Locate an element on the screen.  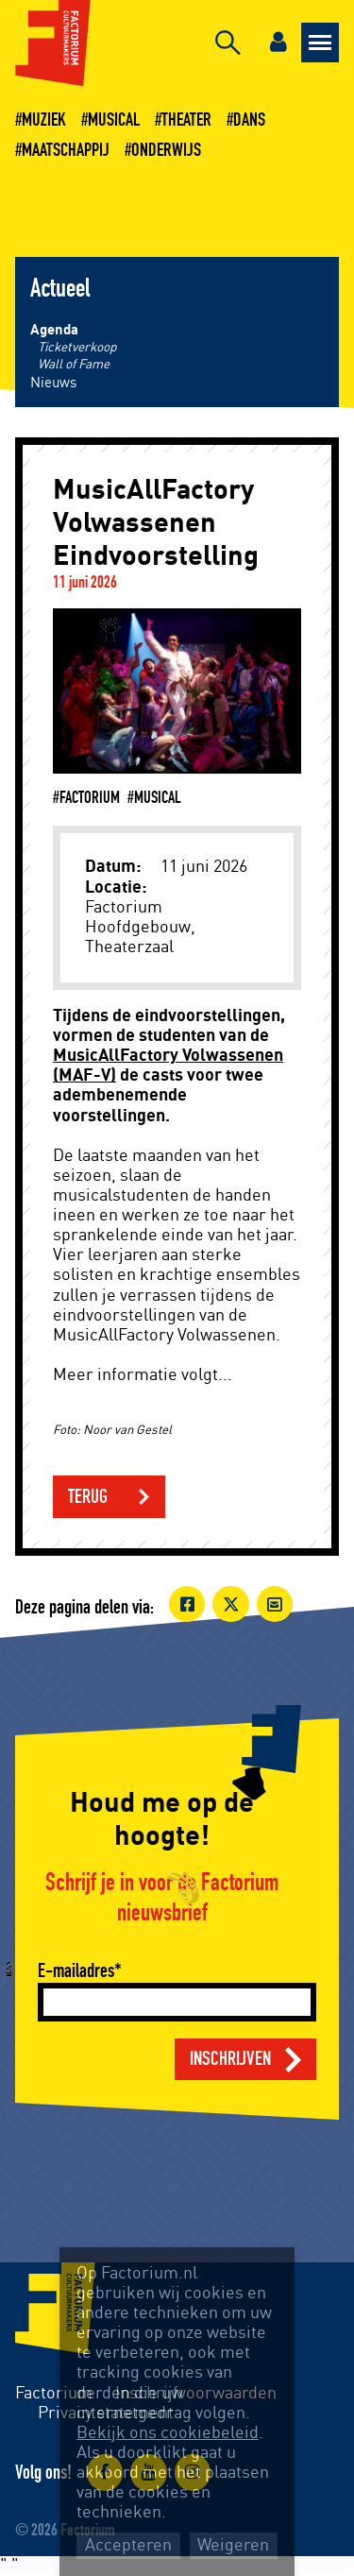
select algeria as your country or region is located at coordinates (249, 1783).